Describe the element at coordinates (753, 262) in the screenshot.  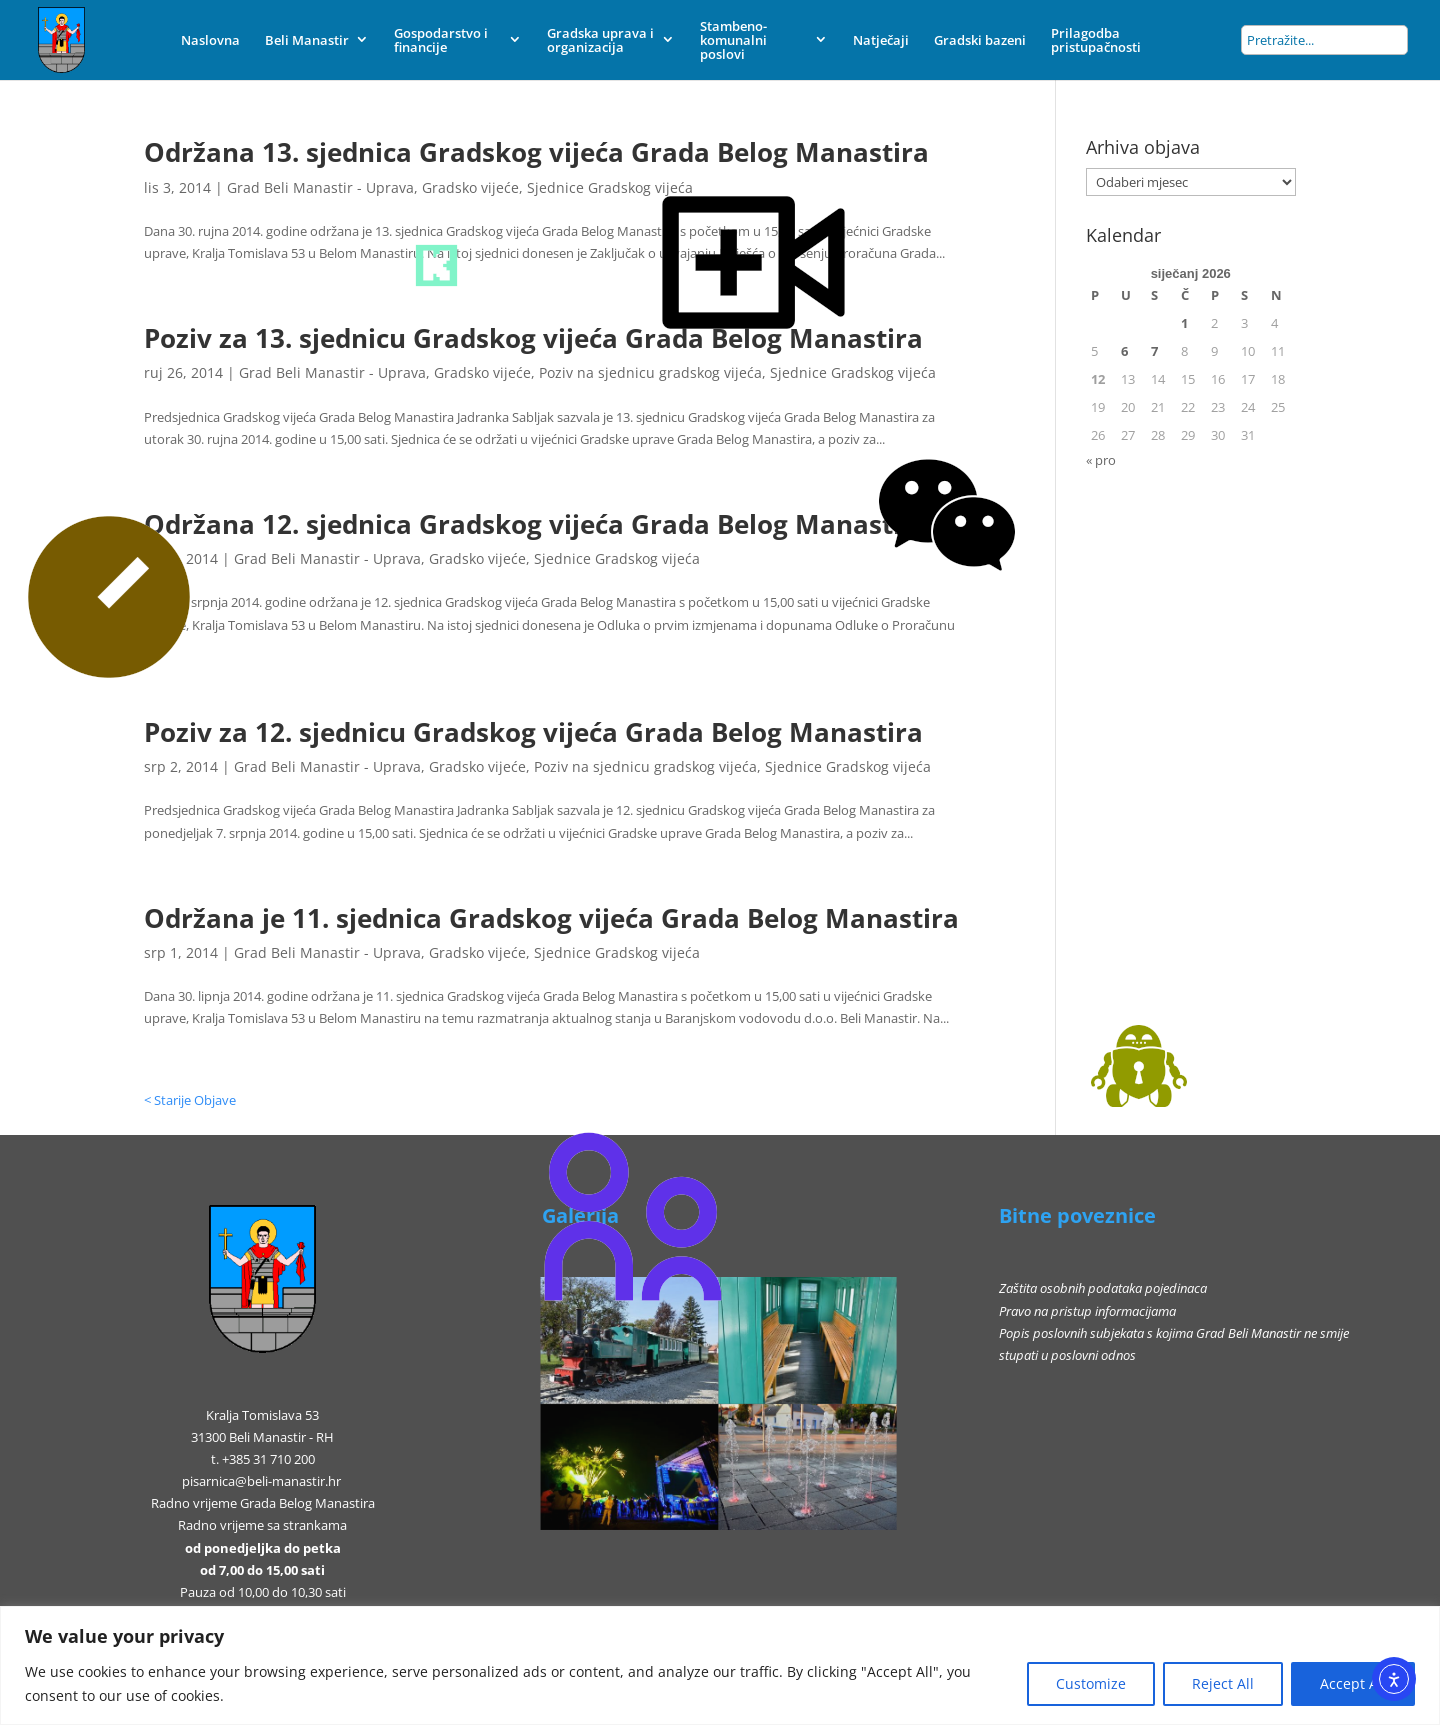
I see `add a new video recording` at that location.